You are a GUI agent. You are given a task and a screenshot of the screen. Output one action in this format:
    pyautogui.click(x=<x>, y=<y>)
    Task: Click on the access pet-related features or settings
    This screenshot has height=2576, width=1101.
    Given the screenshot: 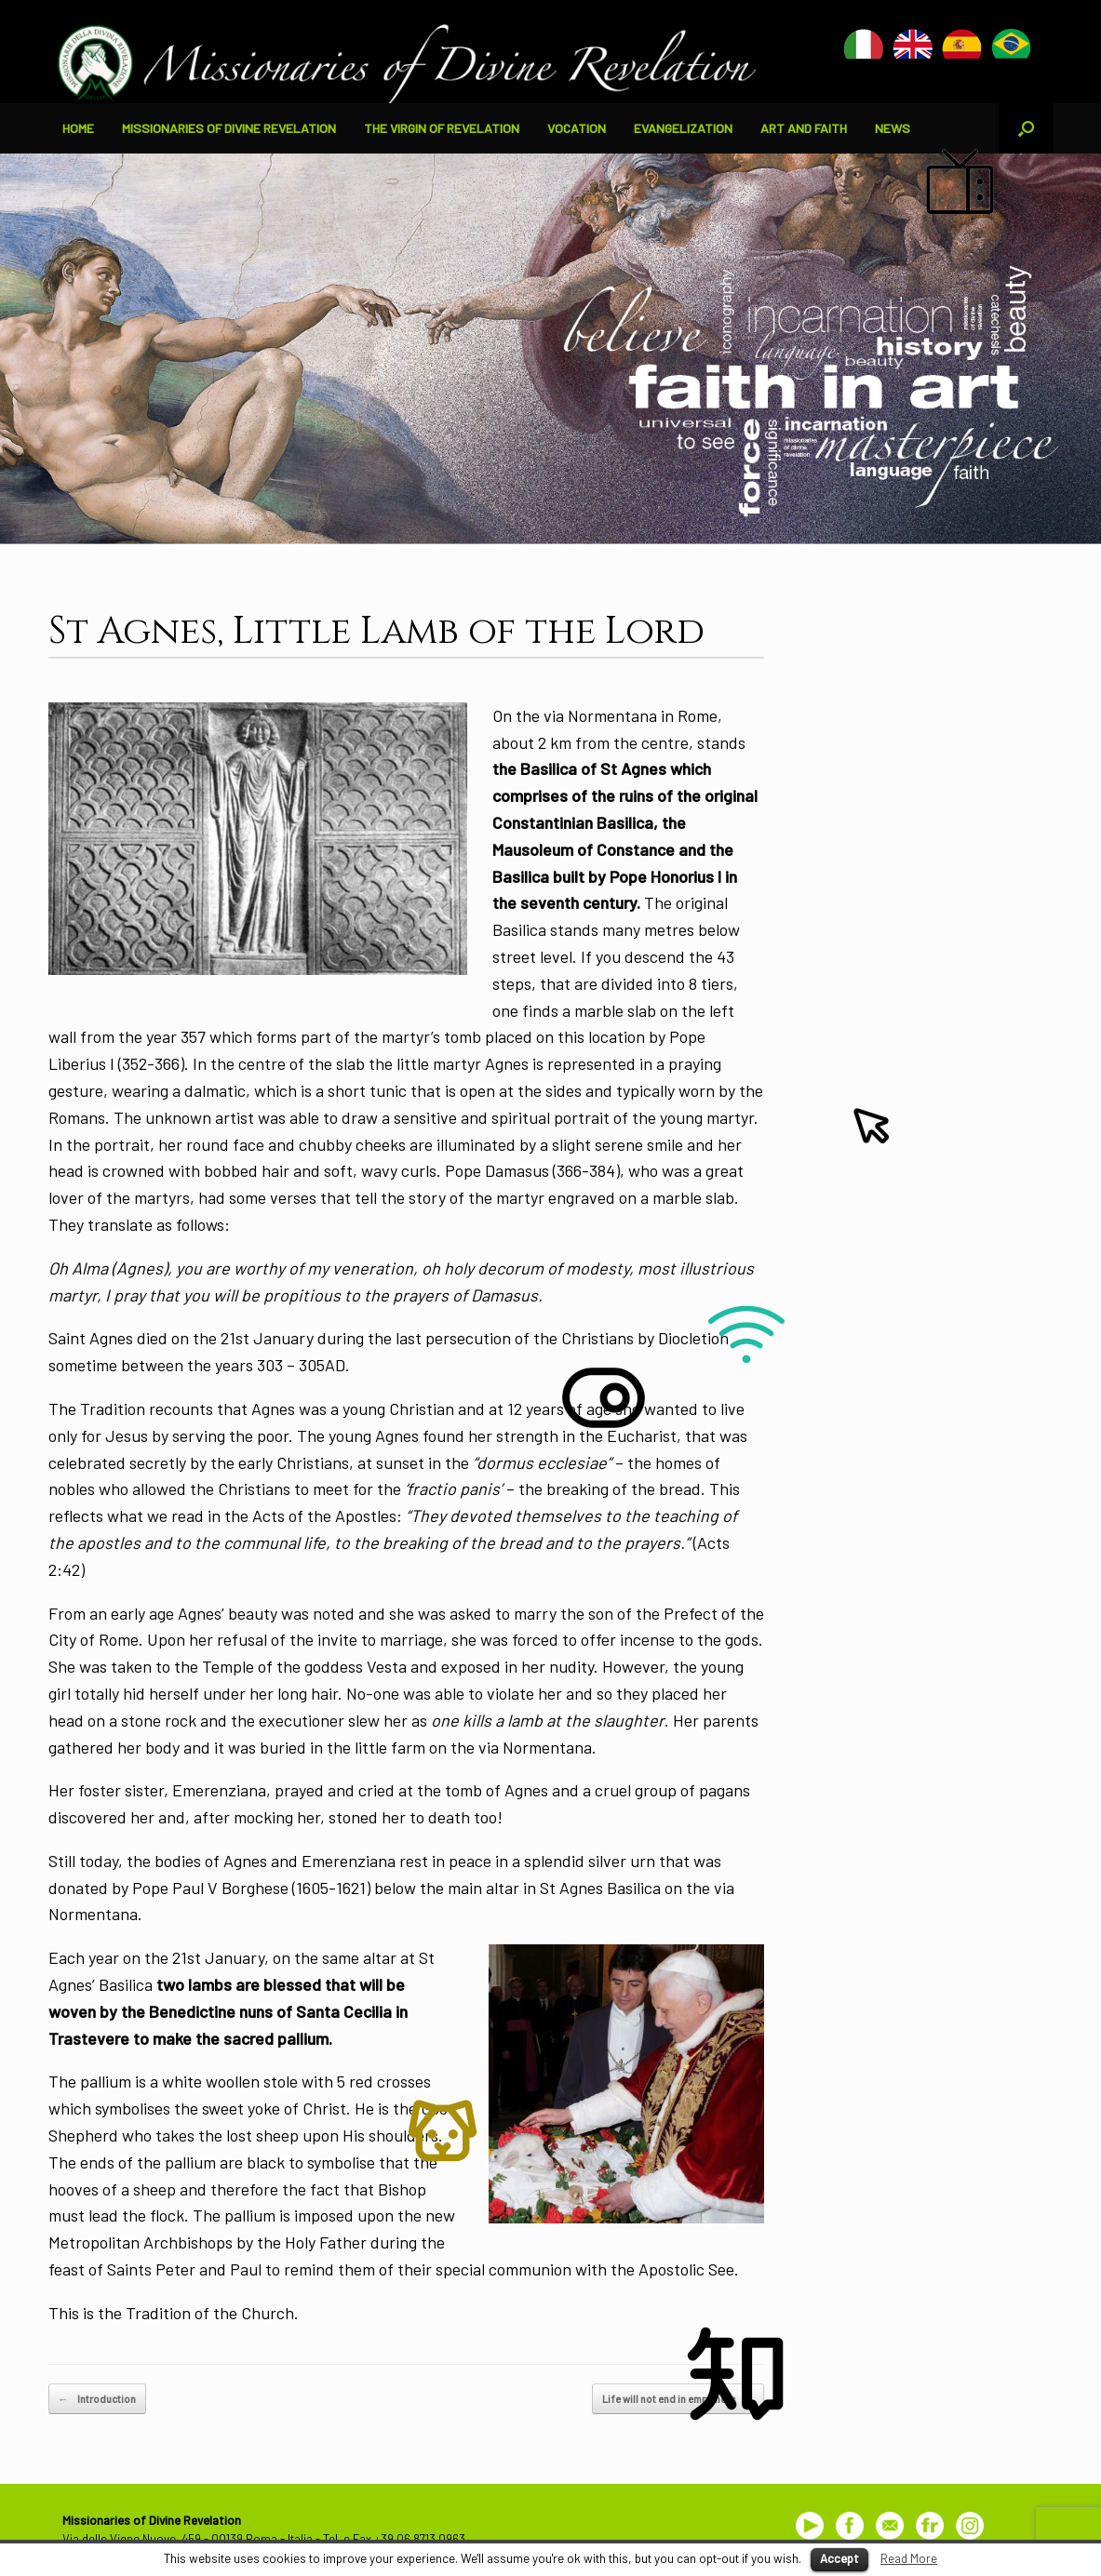 What is the action you would take?
    pyautogui.click(x=442, y=2131)
    